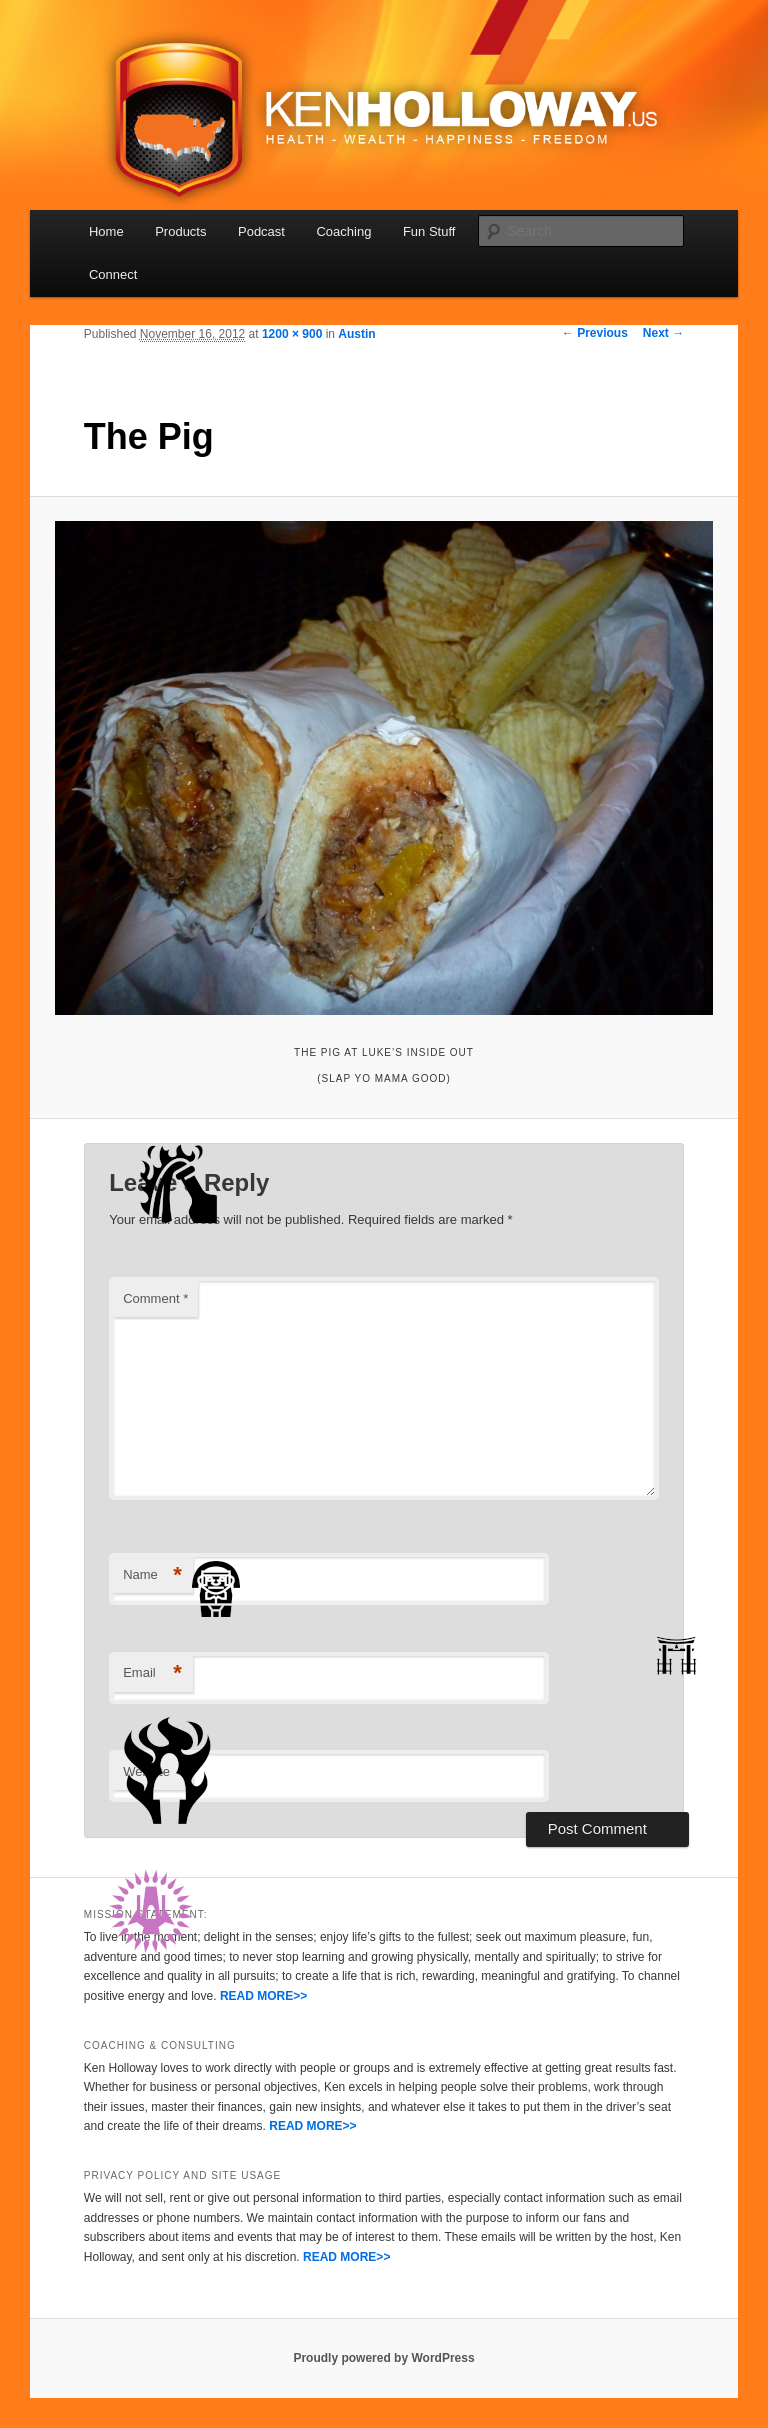 The width and height of the screenshot is (768, 2428). Describe the element at coordinates (166, 1770) in the screenshot. I see `indicates a hot streak or trending status` at that location.